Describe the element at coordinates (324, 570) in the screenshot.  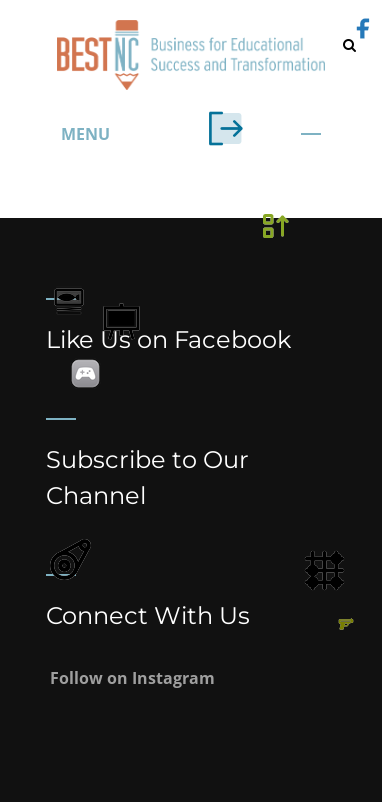
I see `view data grid or chart visualization` at that location.